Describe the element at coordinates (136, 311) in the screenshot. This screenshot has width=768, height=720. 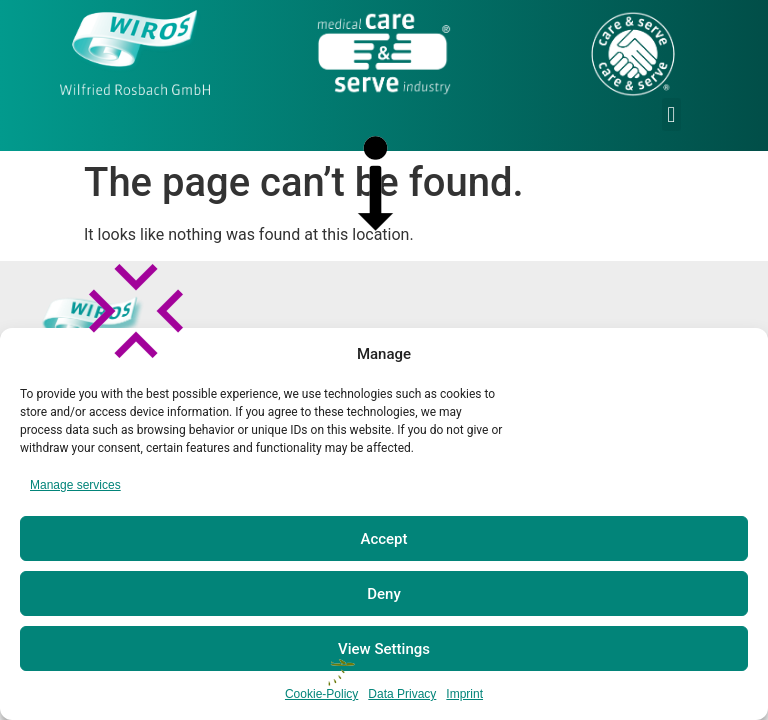
I see `center or focus on a target point` at that location.